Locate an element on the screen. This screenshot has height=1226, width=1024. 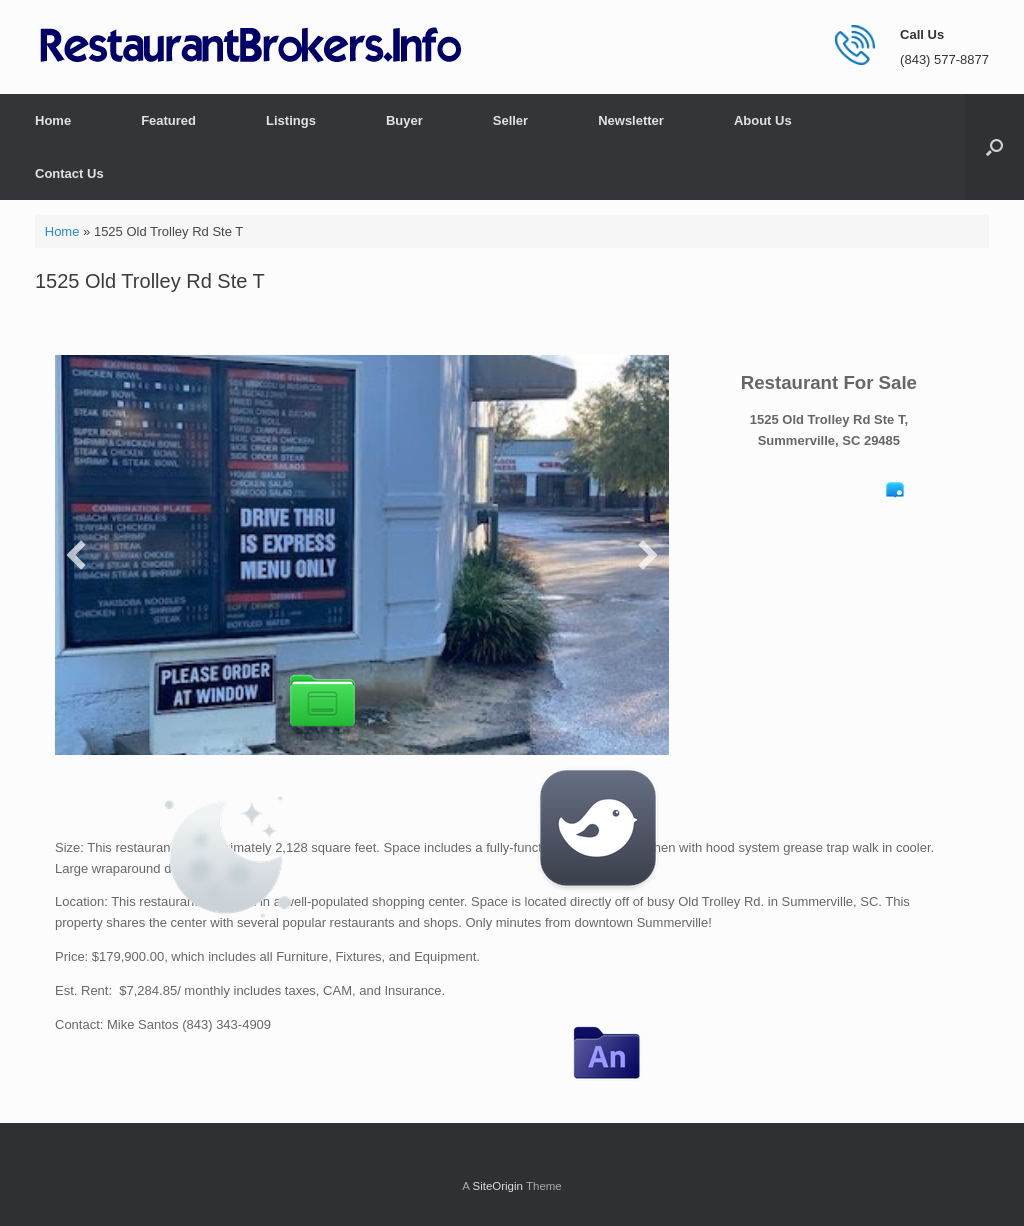
indicates clear night weather conditions is located at coordinates (228, 857).